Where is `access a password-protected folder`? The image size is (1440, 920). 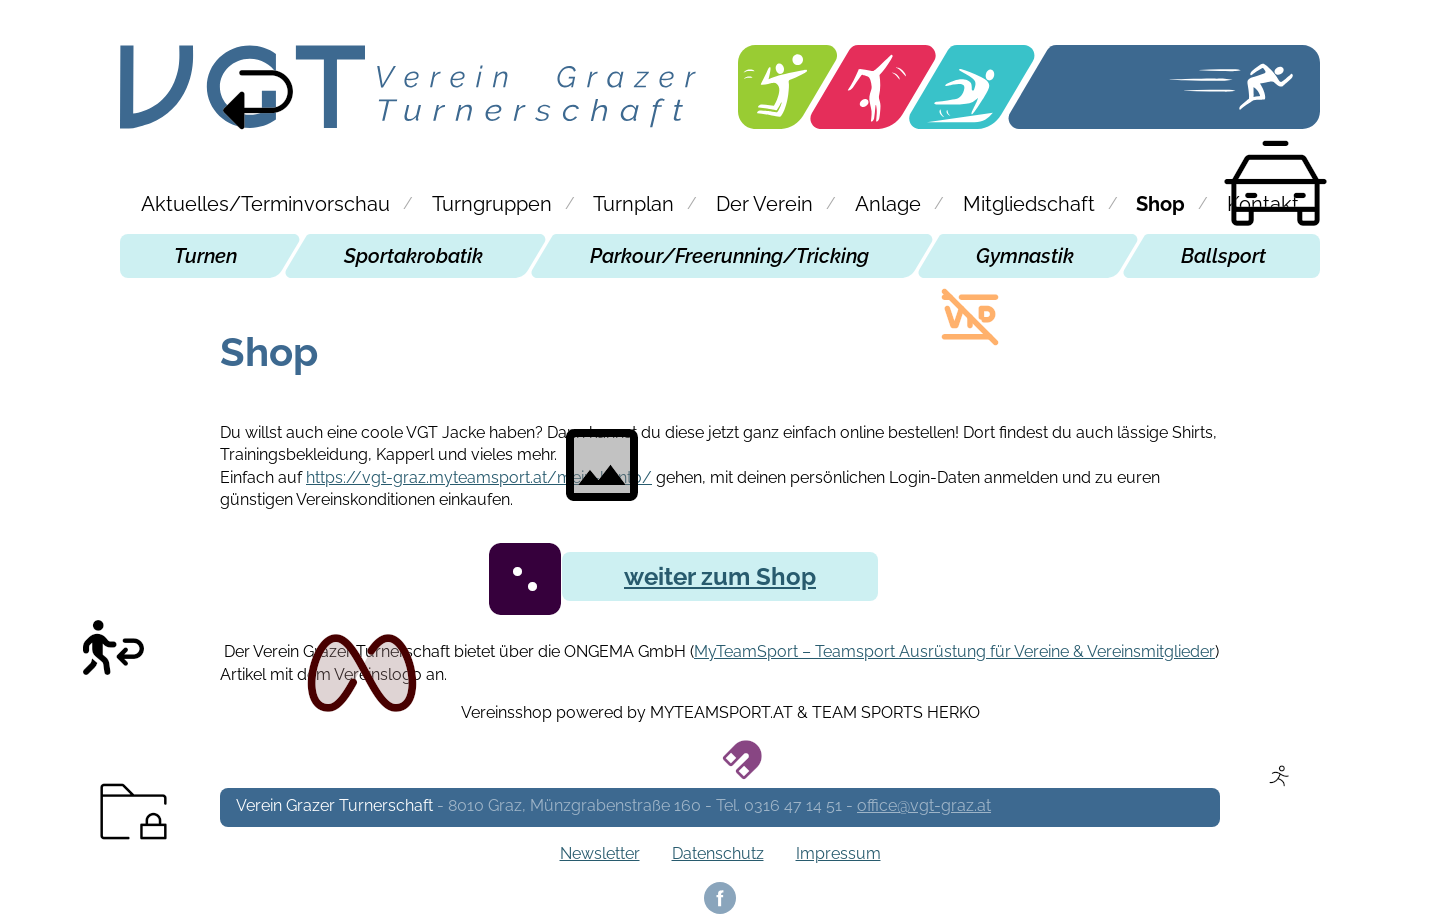 access a password-protected folder is located at coordinates (133, 811).